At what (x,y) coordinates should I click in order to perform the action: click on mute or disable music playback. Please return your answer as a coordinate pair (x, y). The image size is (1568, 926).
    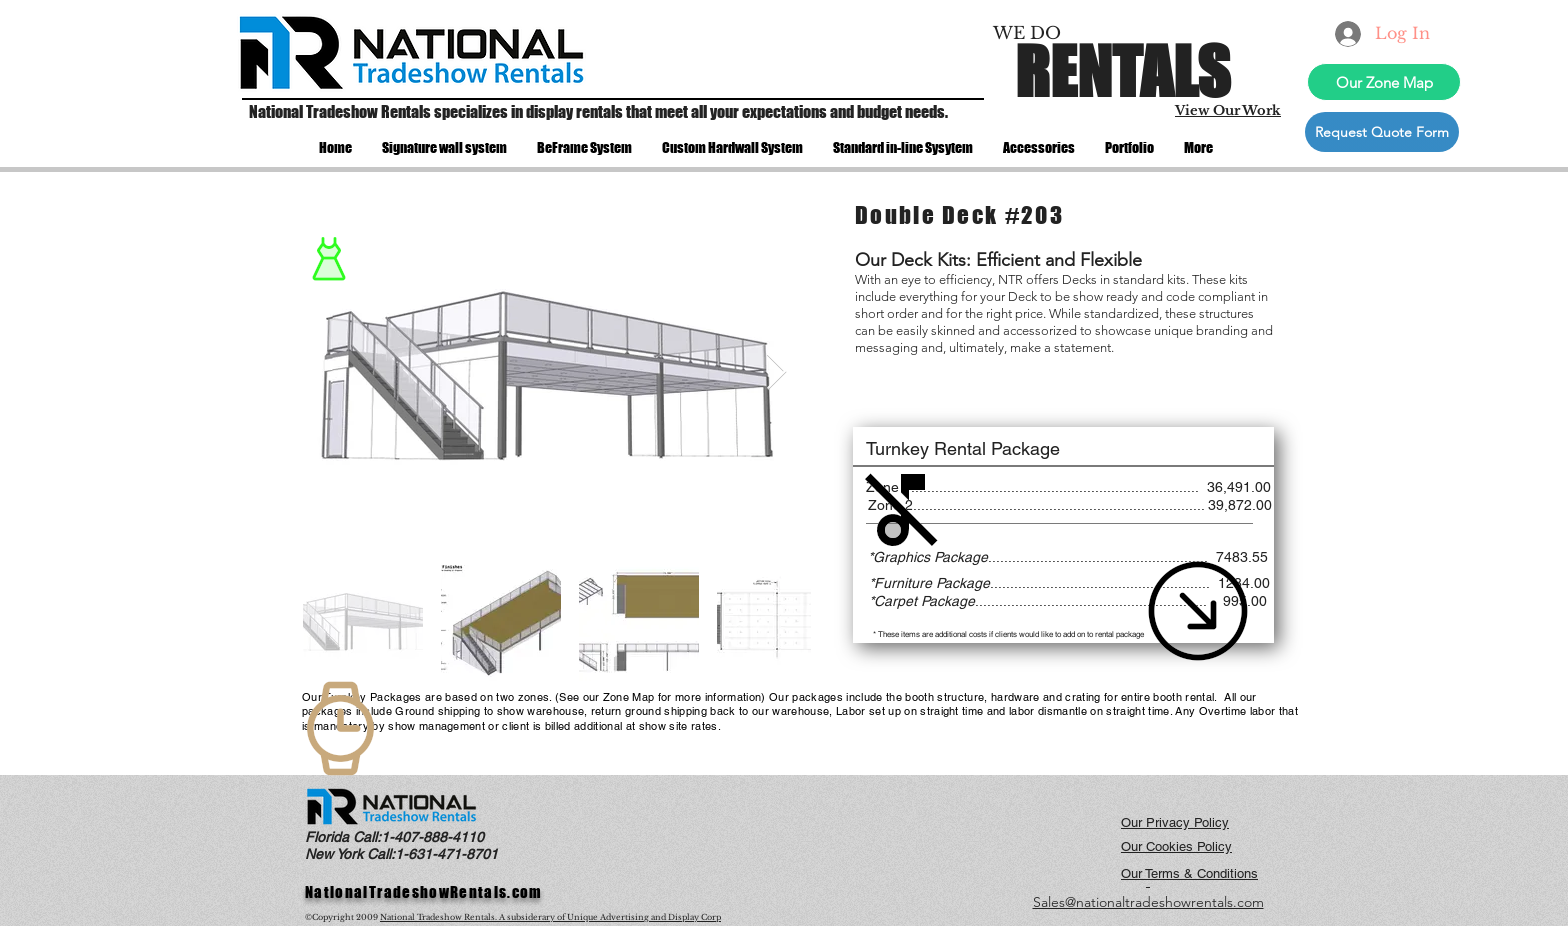
    Looking at the image, I should click on (901, 510).